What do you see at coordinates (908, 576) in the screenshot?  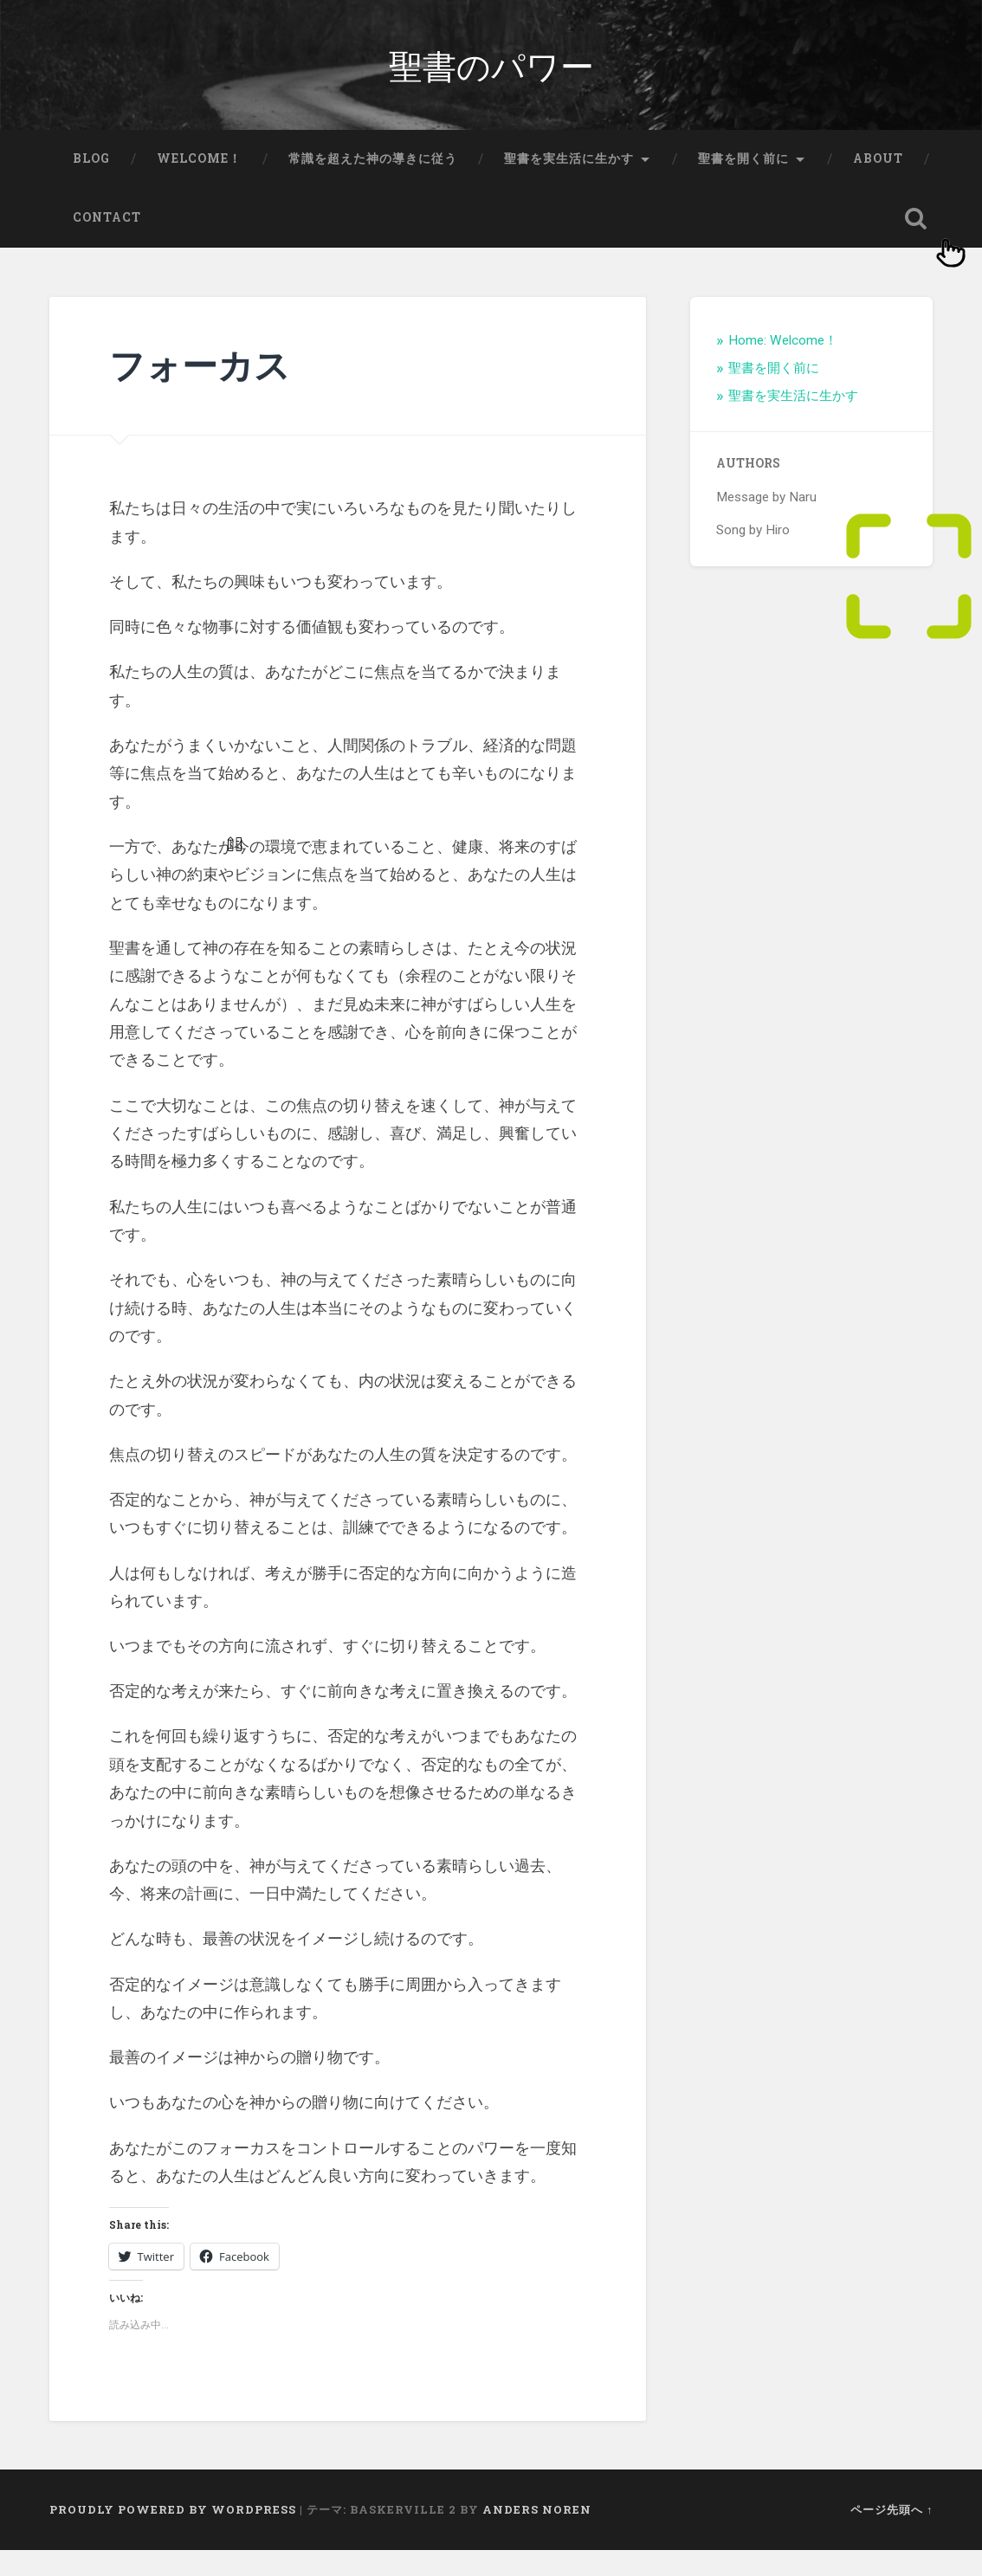 I see `enter fullscreen mode` at bounding box center [908, 576].